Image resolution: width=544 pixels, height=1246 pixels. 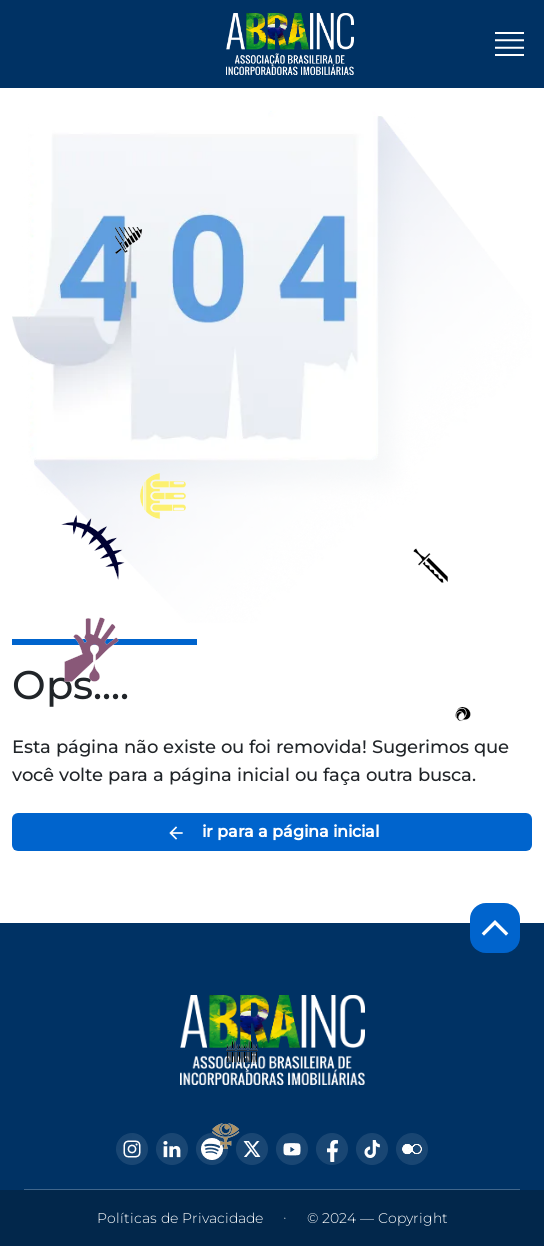 I want to click on indicates cloud sync or data synchronization in progress, so click(x=463, y=714).